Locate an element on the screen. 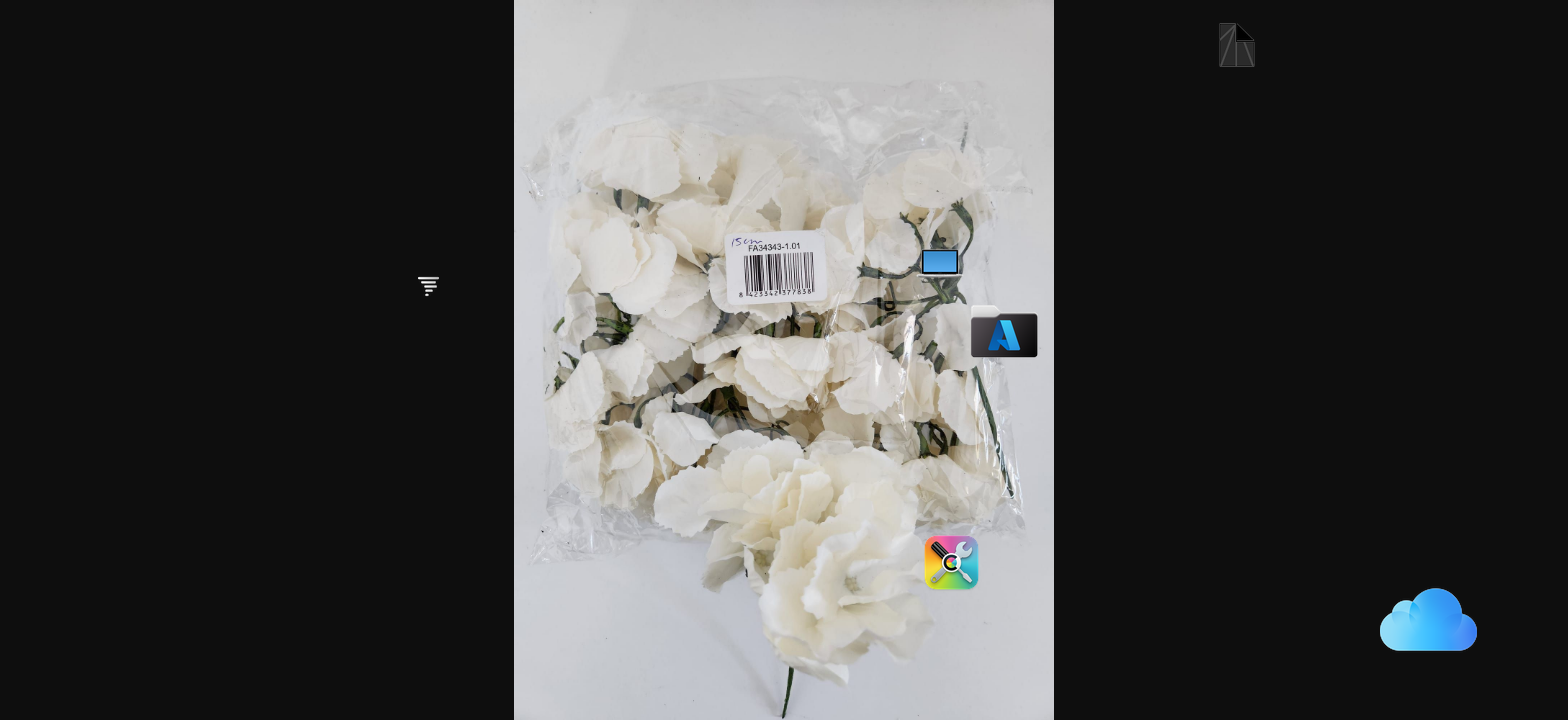 The width and height of the screenshot is (1568, 720). access iCloud Drive cloud storage is located at coordinates (1428, 619).